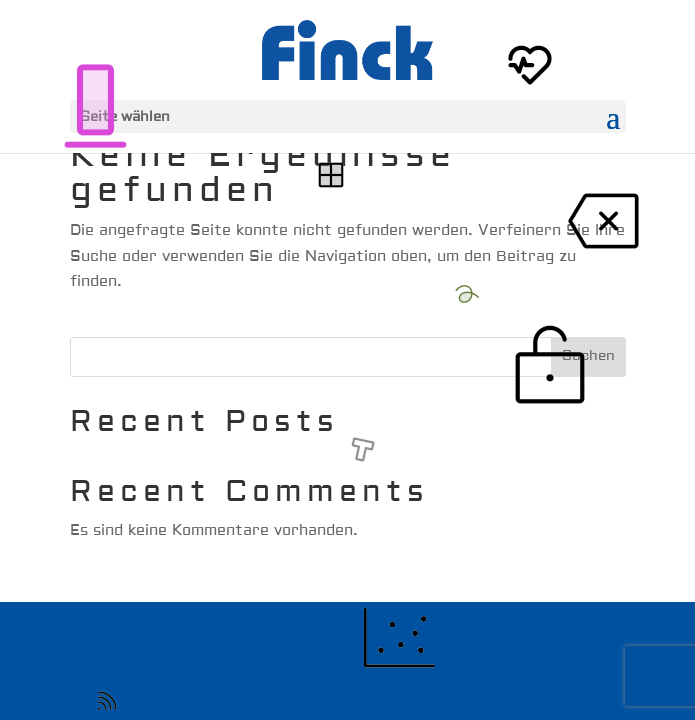 The height and width of the screenshot is (720, 695). What do you see at coordinates (362, 449) in the screenshot?
I see `open topbuzz app` at bounding box center [362, 449].